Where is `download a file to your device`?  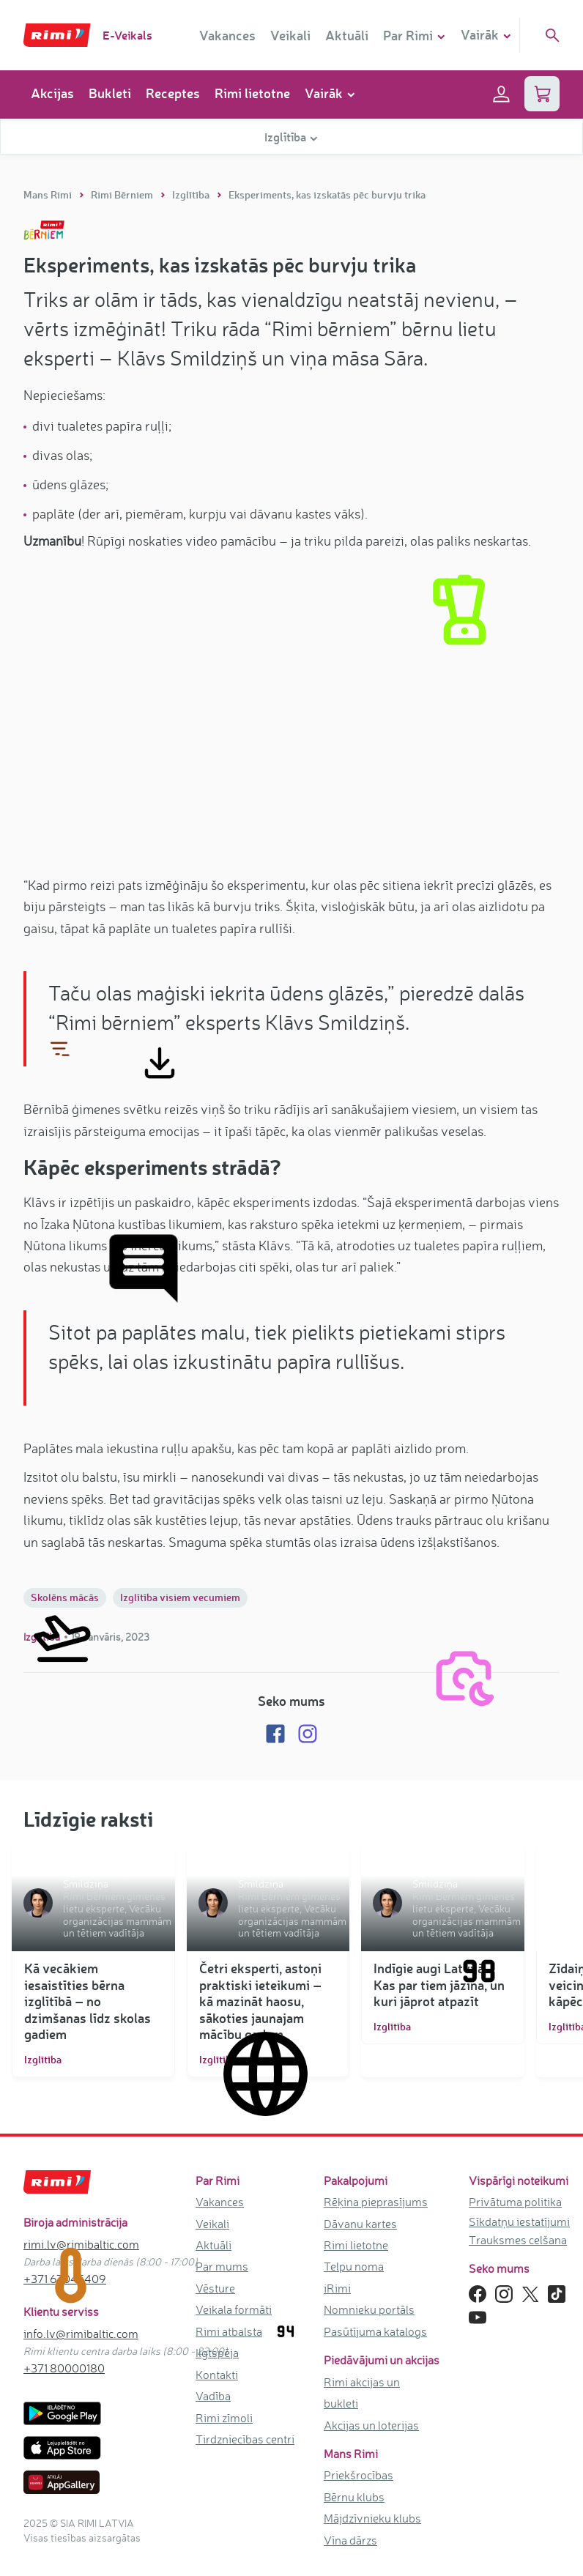 download a file to your device is located at coordinates (160, 1062).